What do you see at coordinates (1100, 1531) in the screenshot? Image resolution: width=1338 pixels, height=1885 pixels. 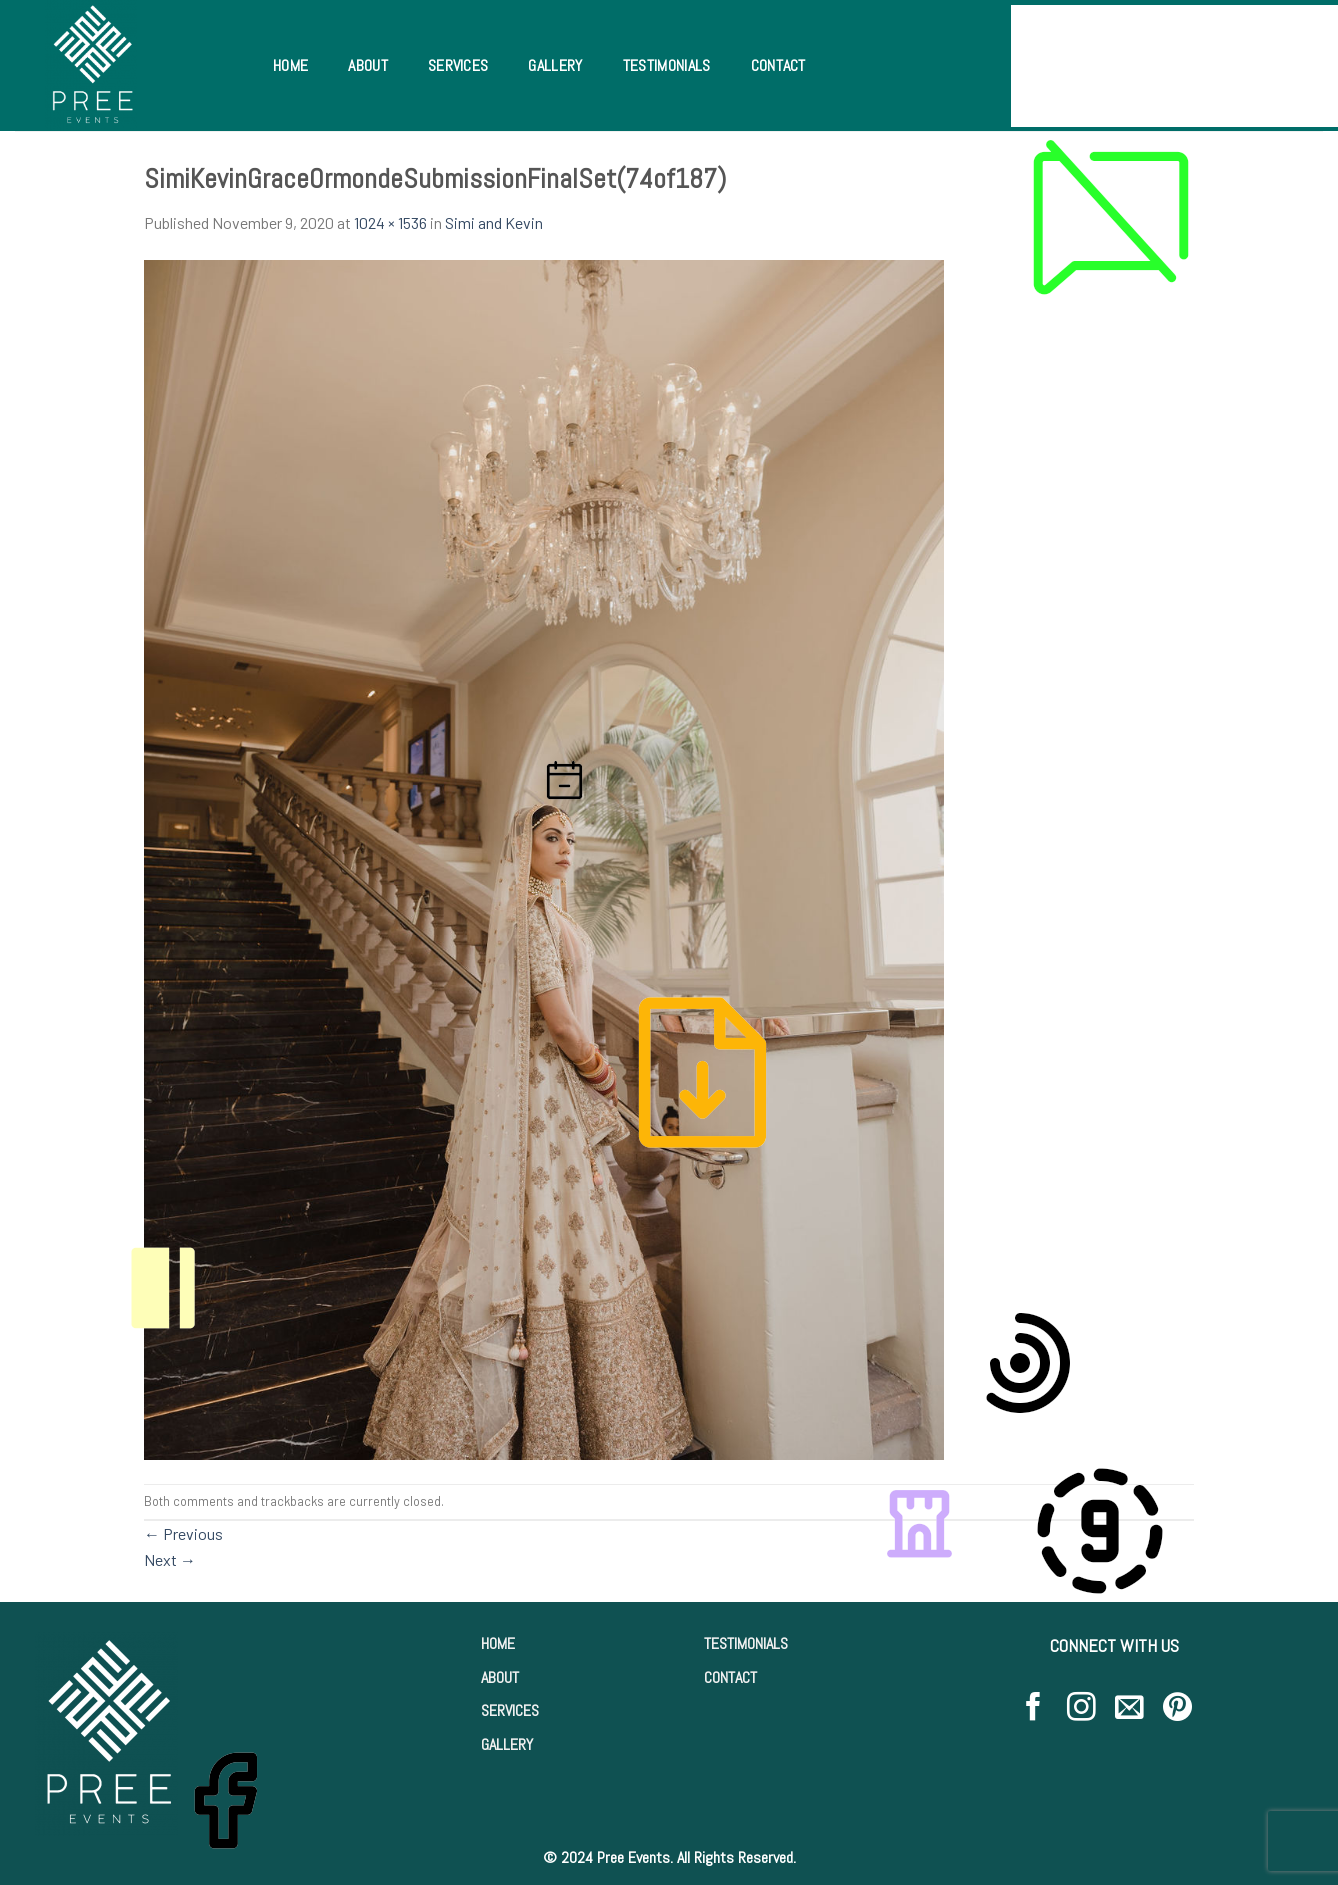 I see `indicates 9 items remaining or pending` at bounding box center [1100, 1531].